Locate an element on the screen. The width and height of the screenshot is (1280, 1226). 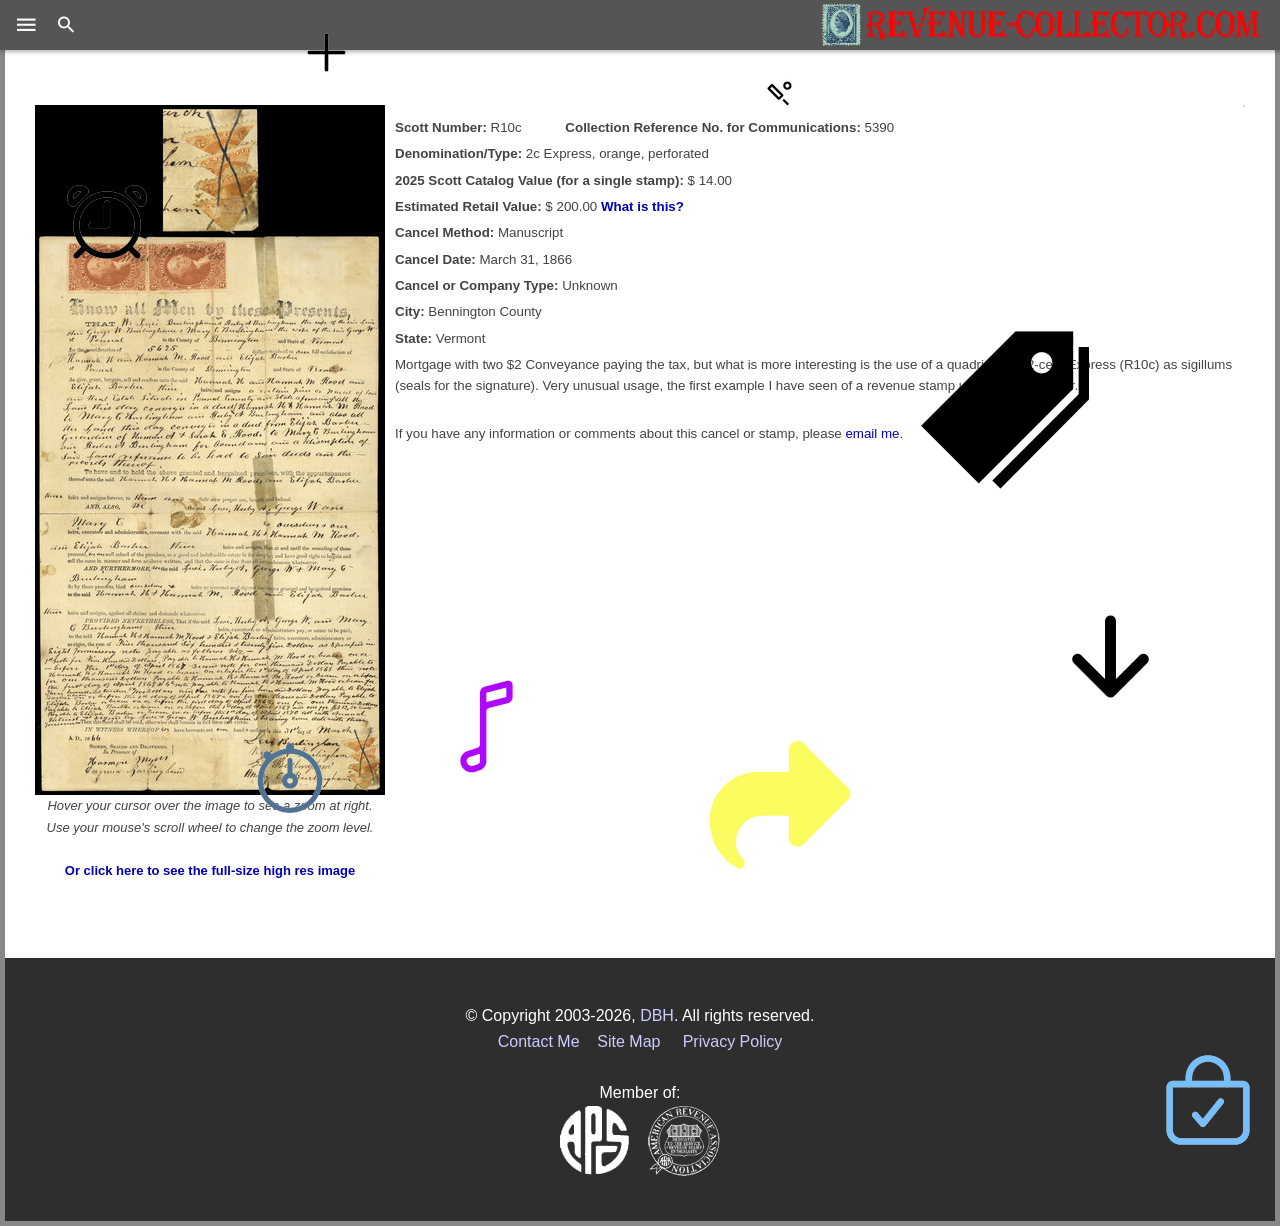
play or access music is located at coordinates (486, 726).